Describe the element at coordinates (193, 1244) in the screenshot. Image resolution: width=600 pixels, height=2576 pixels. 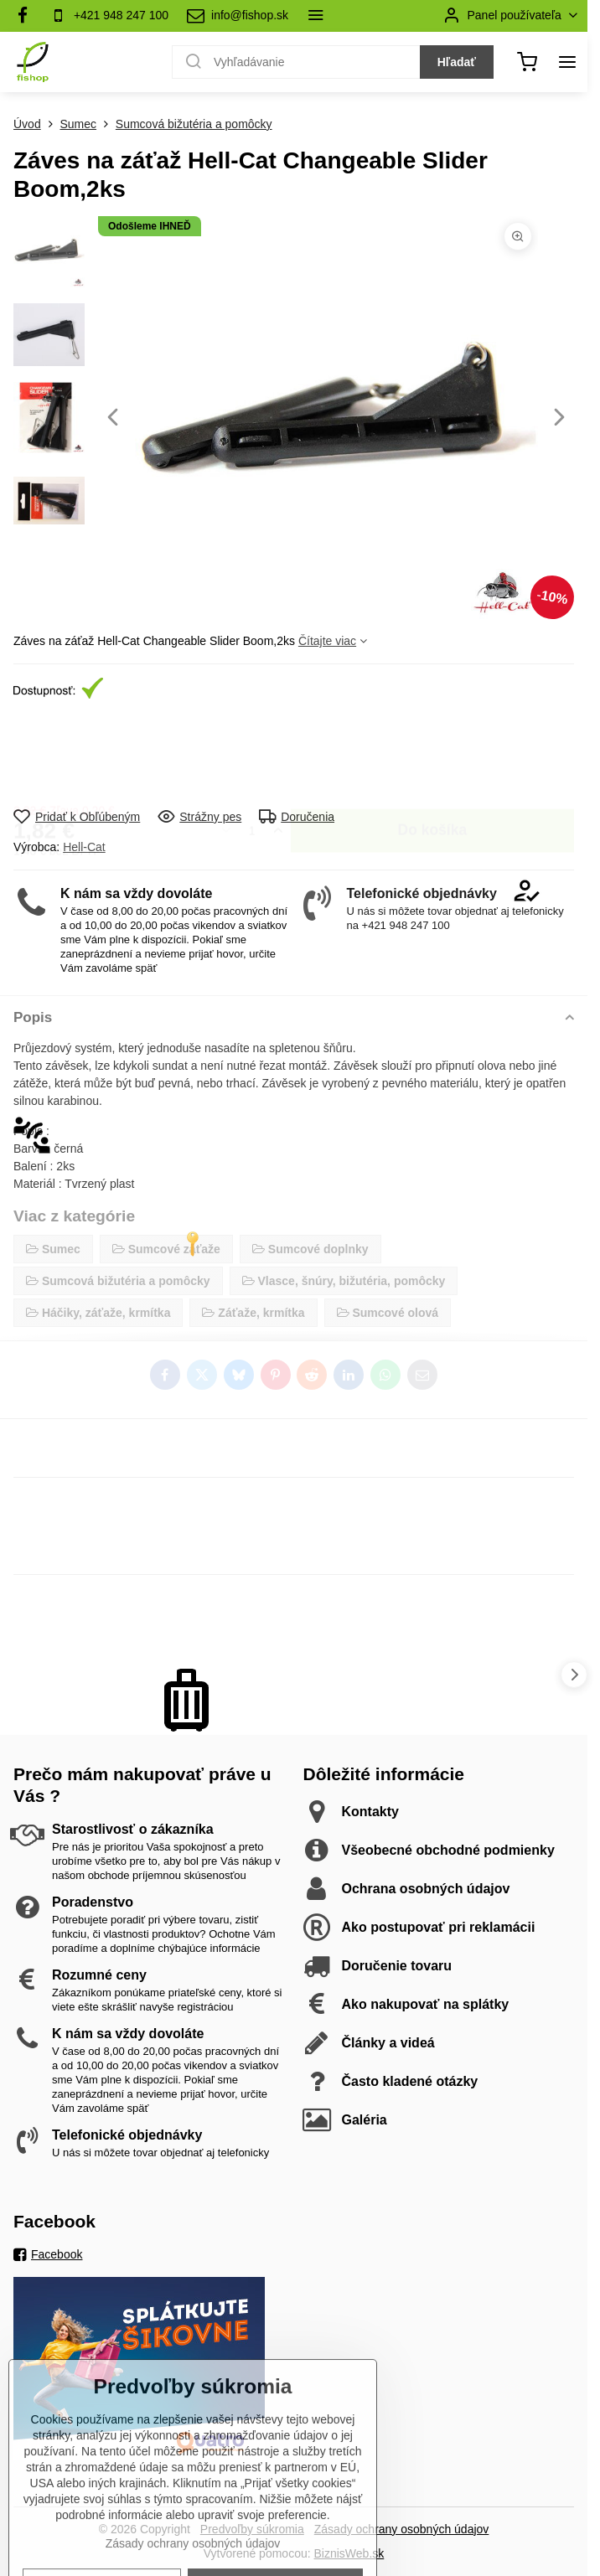
I see `access security or password settings` at that location.